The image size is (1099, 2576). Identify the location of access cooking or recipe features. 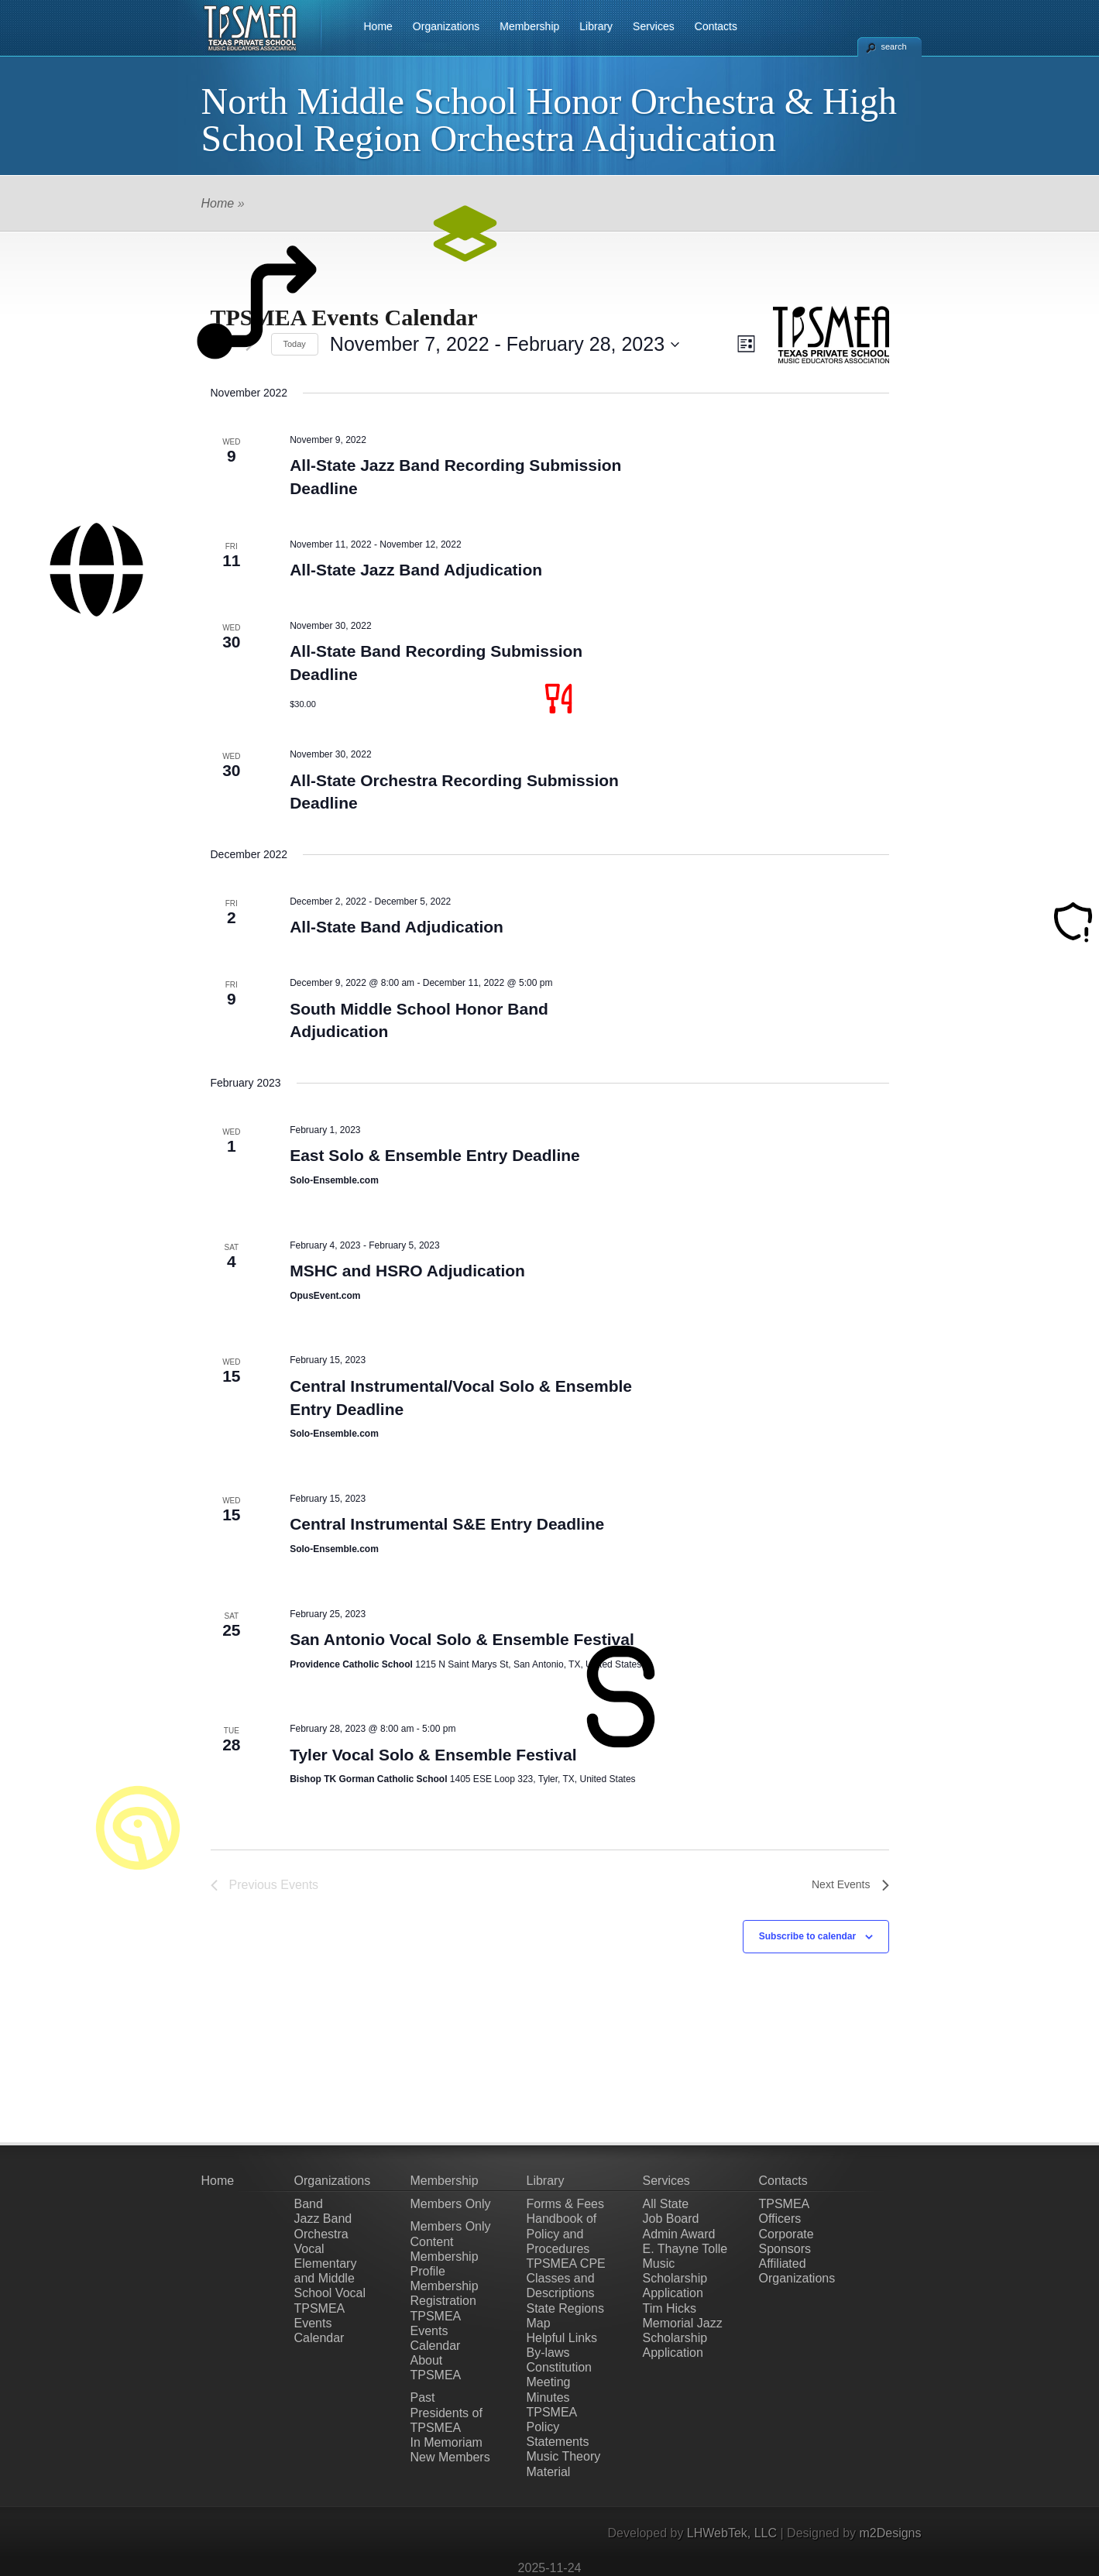
(558, 699).